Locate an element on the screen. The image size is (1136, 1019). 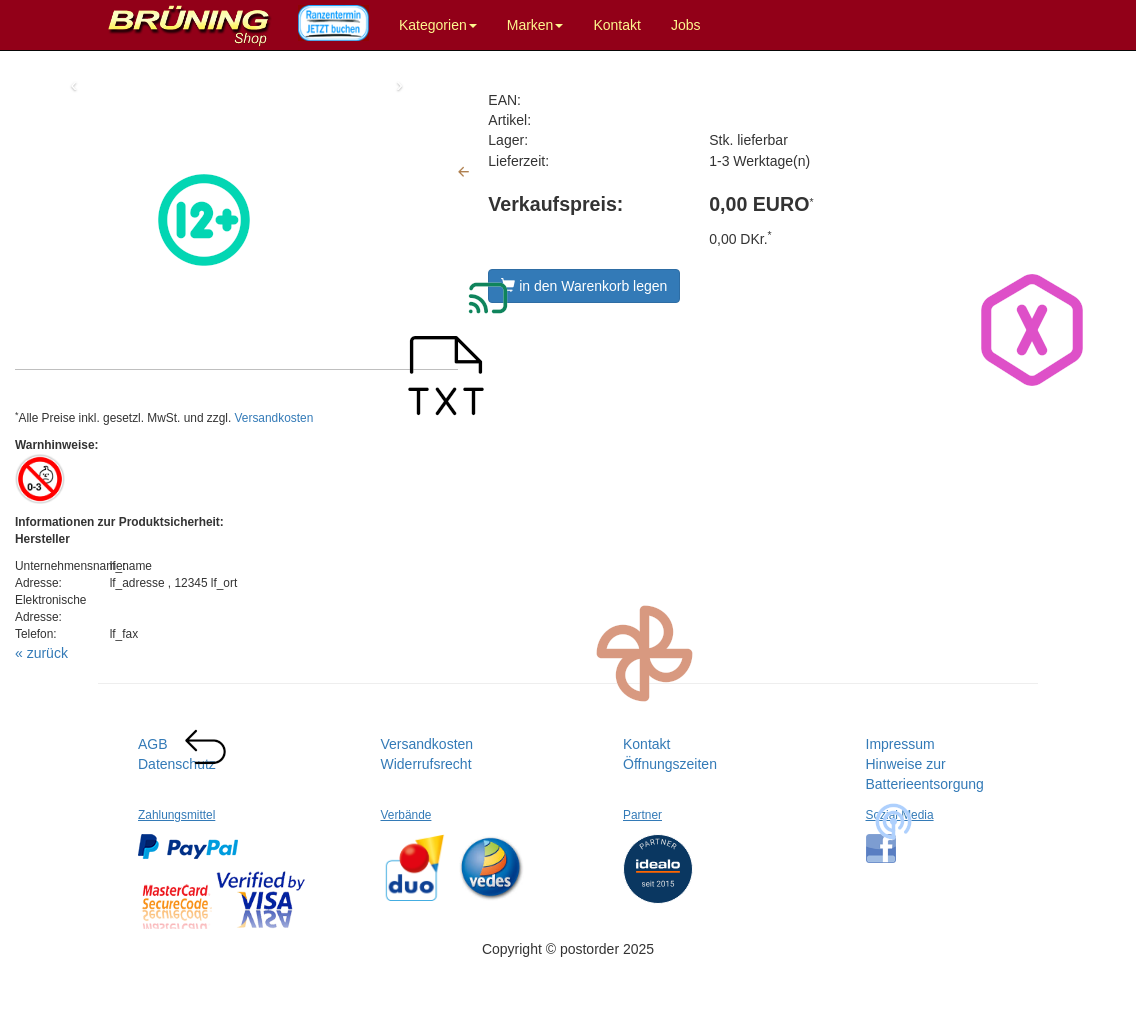
access renewable energy settings is located at coordinates (644, 653).